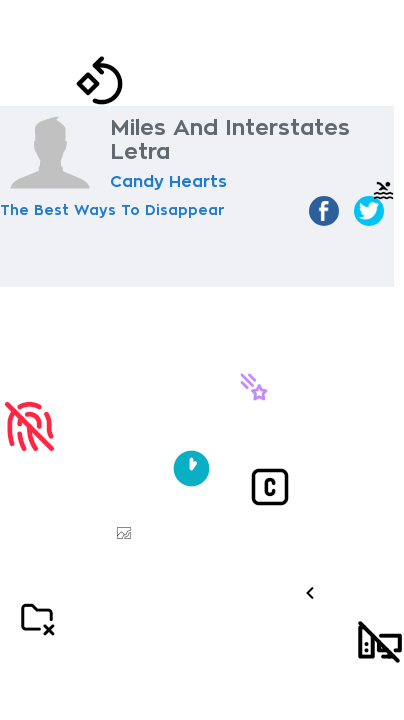  What do you see at coordinates (310, 593) in the screenshot?
I see `go back to the previous screen` at bounding box center [310, 593].